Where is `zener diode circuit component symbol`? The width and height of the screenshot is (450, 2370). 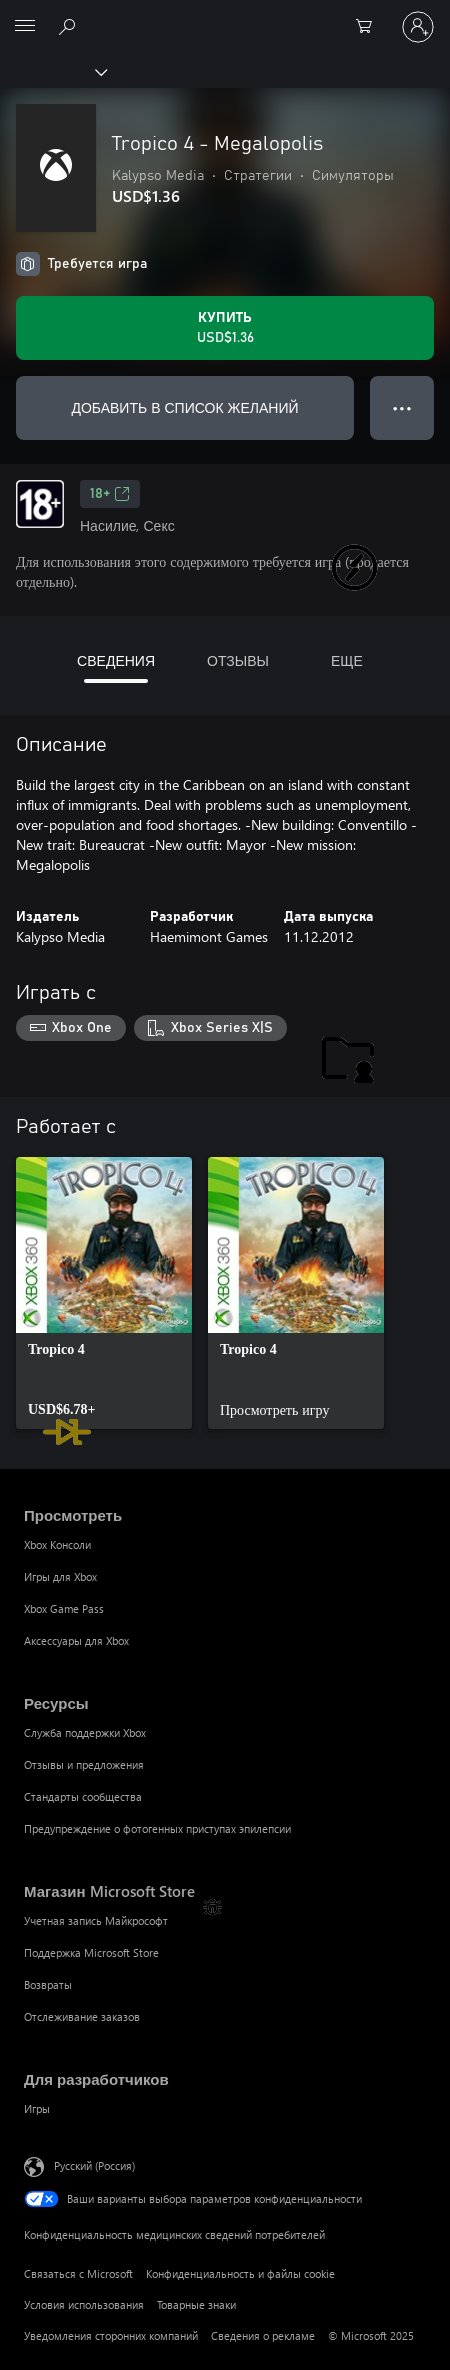 zener diode circuit component symbol is located at coordinates (67, 1432).